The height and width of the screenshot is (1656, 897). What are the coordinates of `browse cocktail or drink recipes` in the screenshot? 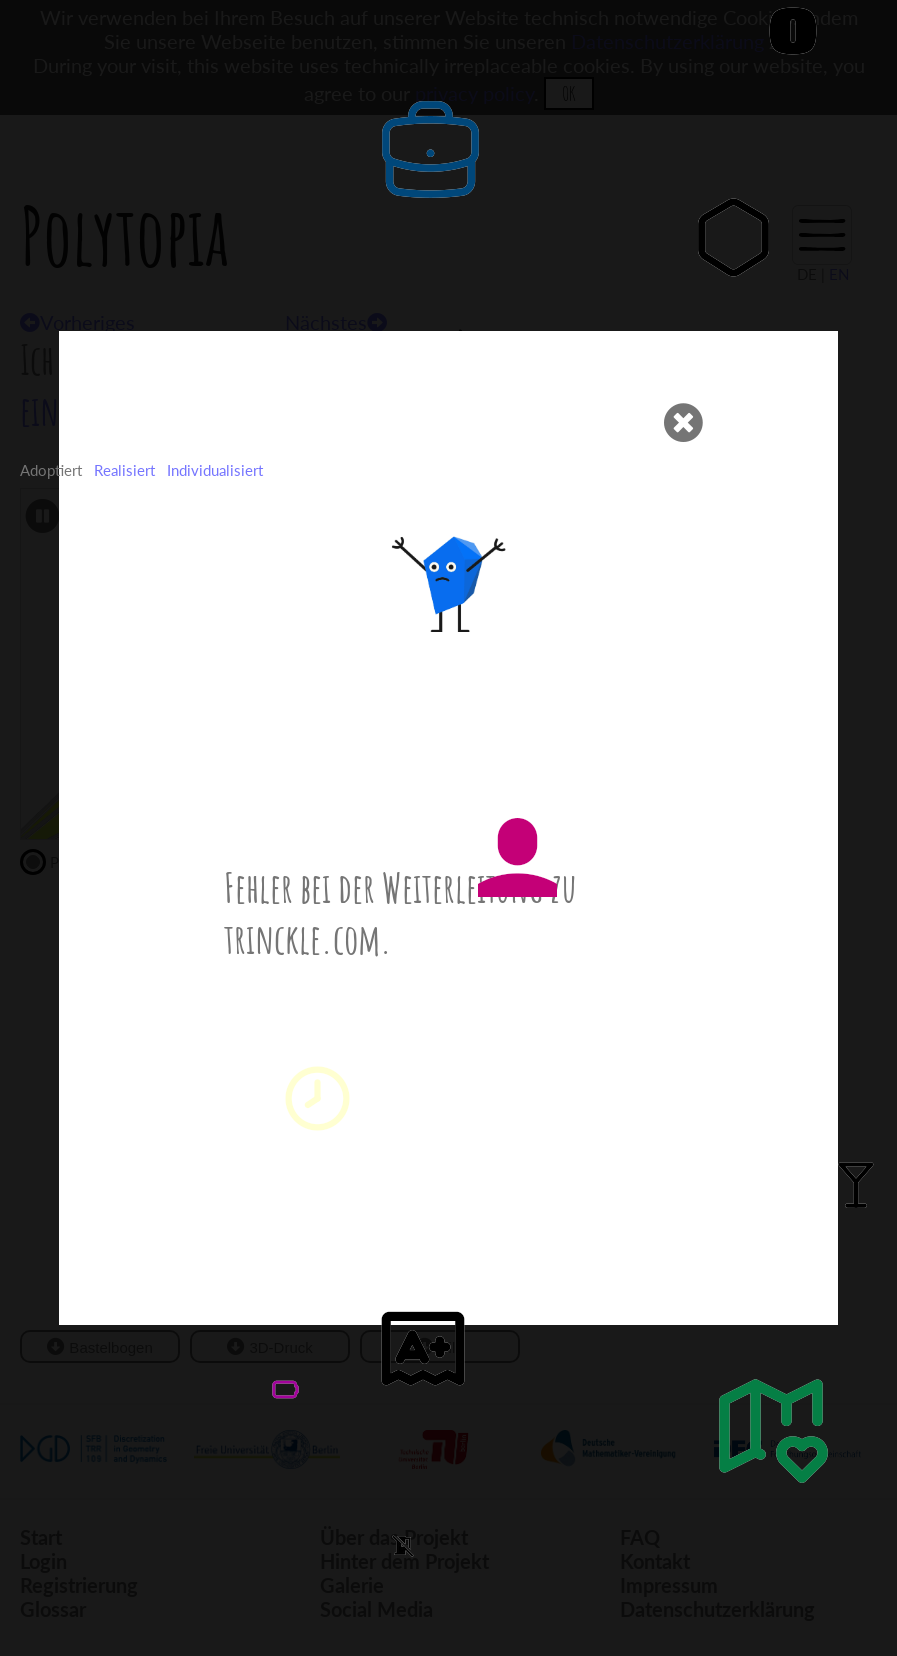 It's located at (856, 1184).